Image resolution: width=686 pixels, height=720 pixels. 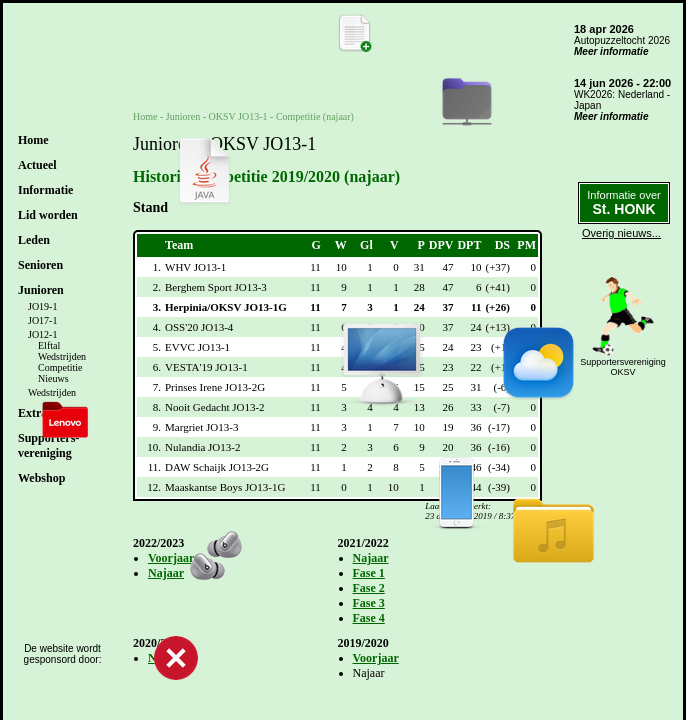 What do you see at coordinates (65, 421) in the screenshot?
I see `open folder containing Lenovo files or applications` at bounding box center [65, 421].